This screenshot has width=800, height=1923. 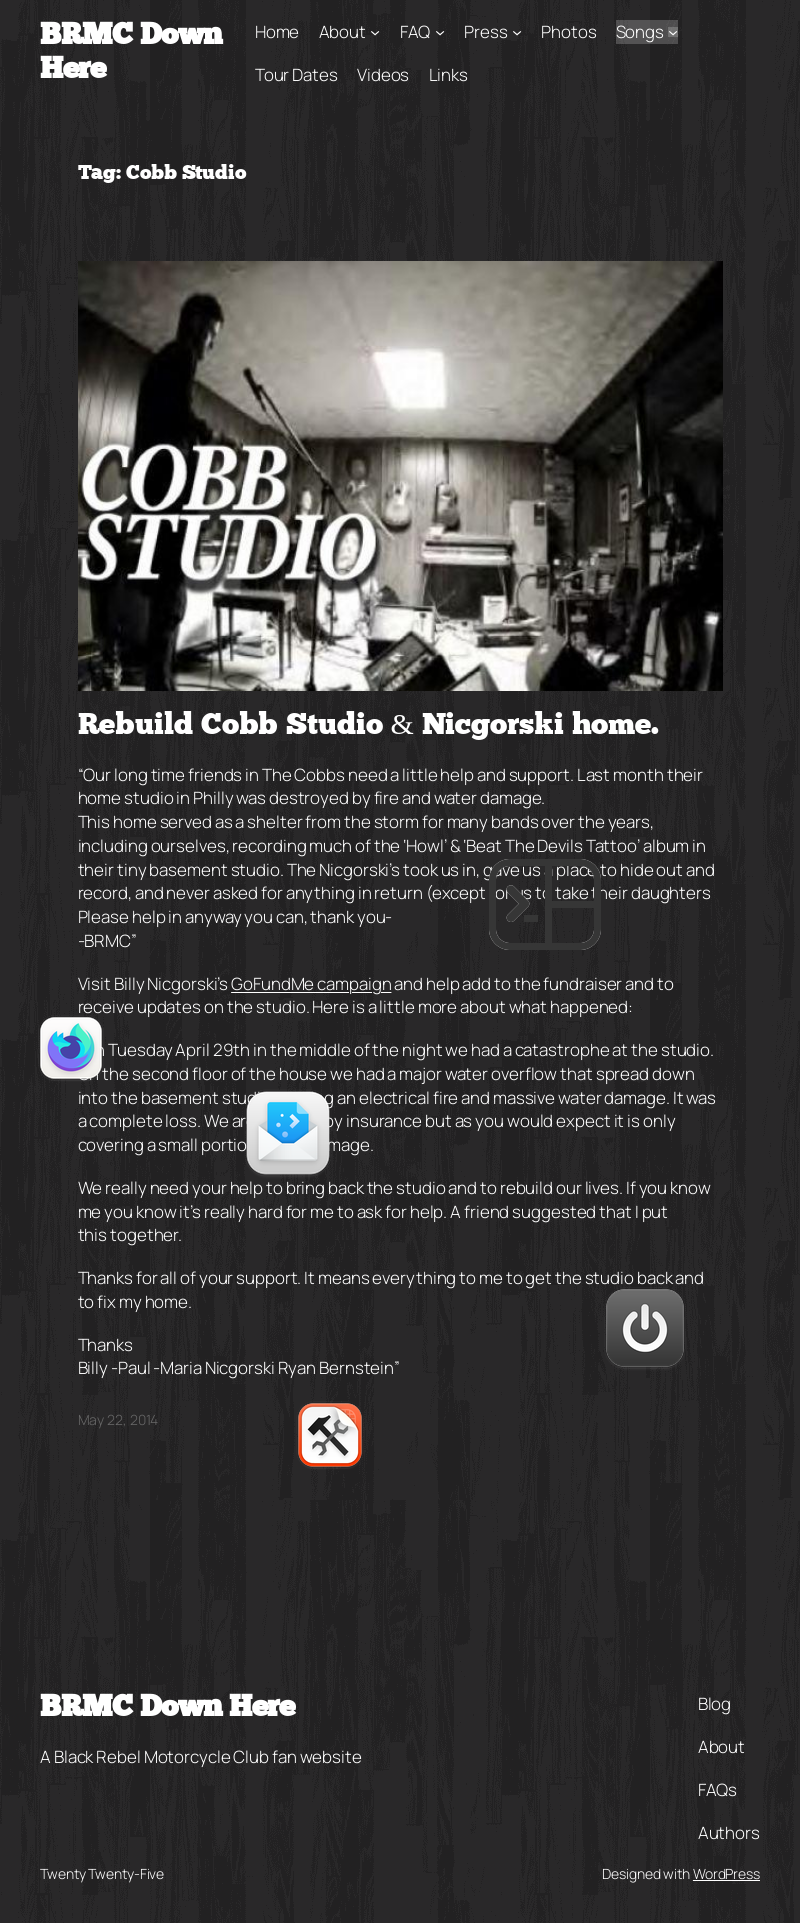 I want to click on open sieve mail filter editor, so click(x=288, y=1133).